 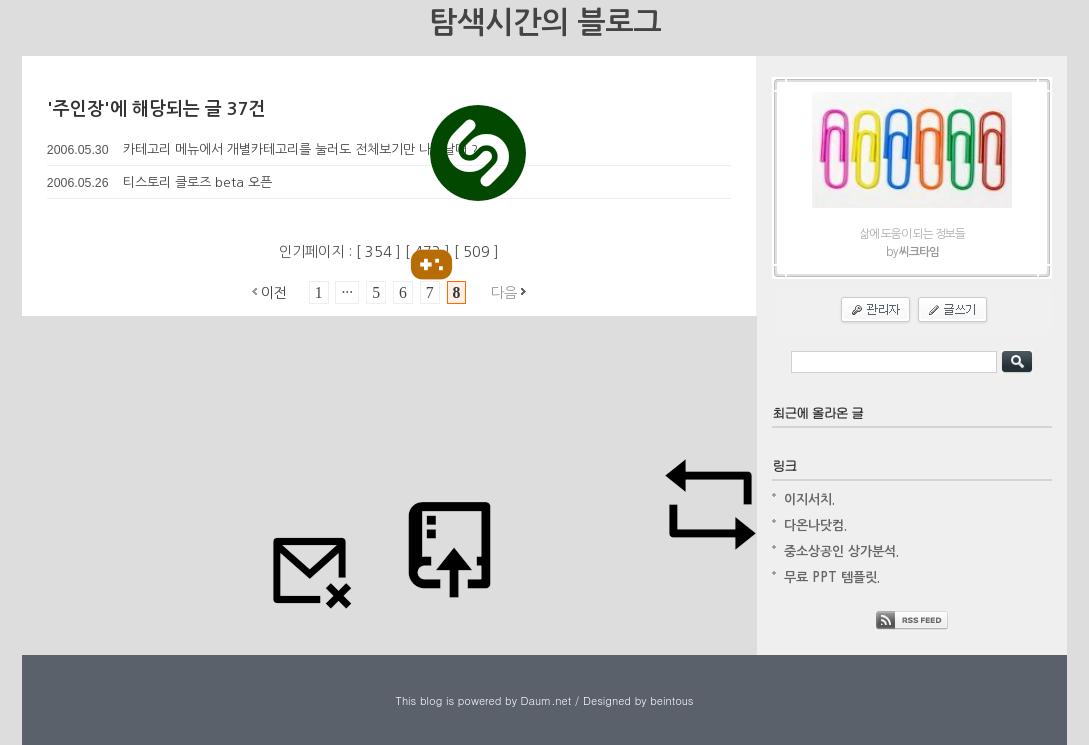 What do you see at coordinates (478, 153) in the screenshot?
I see `open Shazam to identify a song` at bounding box center [478, 153].